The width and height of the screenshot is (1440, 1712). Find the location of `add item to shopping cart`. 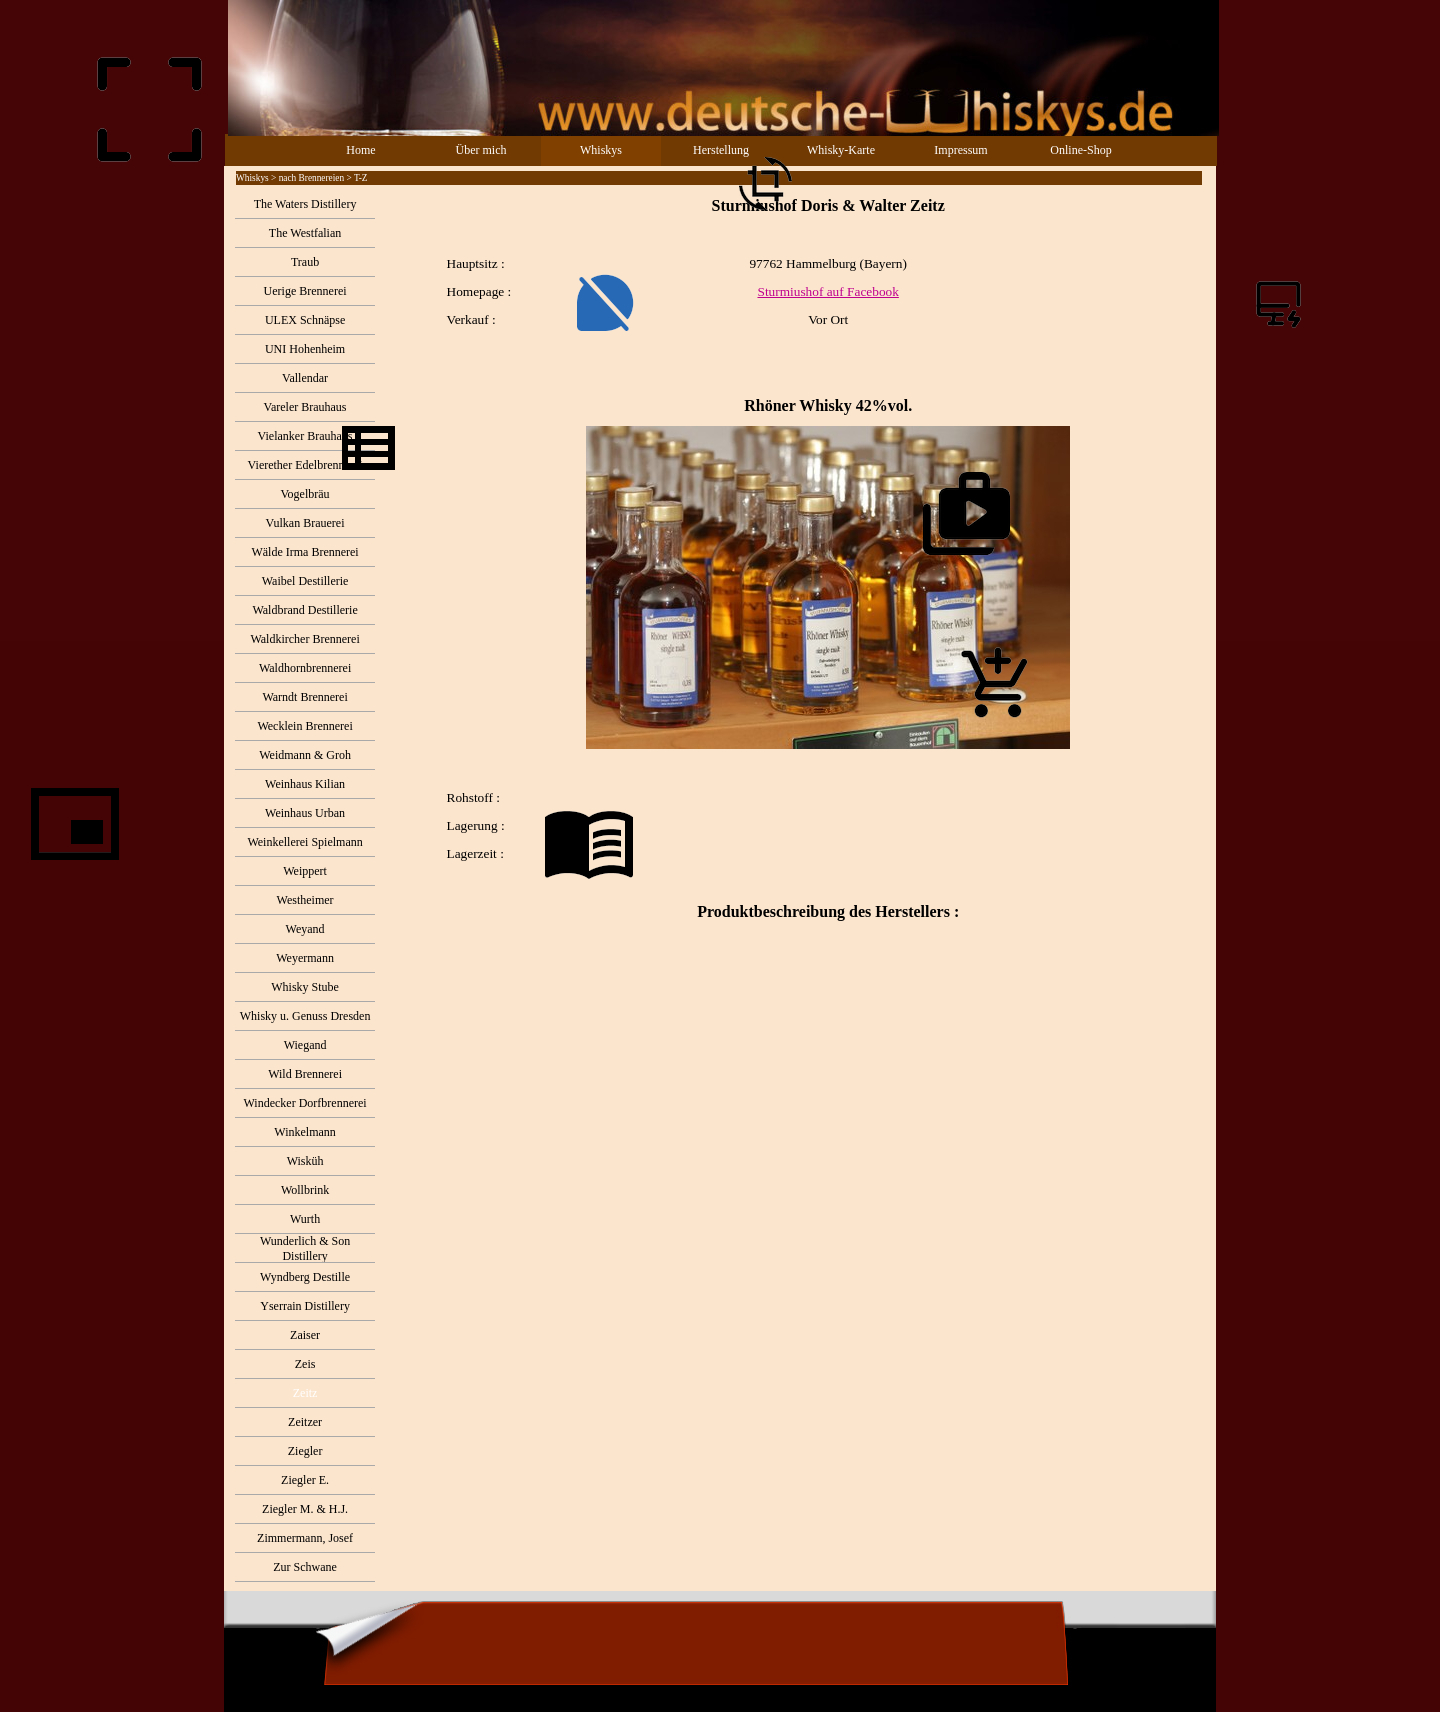

add item to shopping cart is located at coordinates (998, 684).